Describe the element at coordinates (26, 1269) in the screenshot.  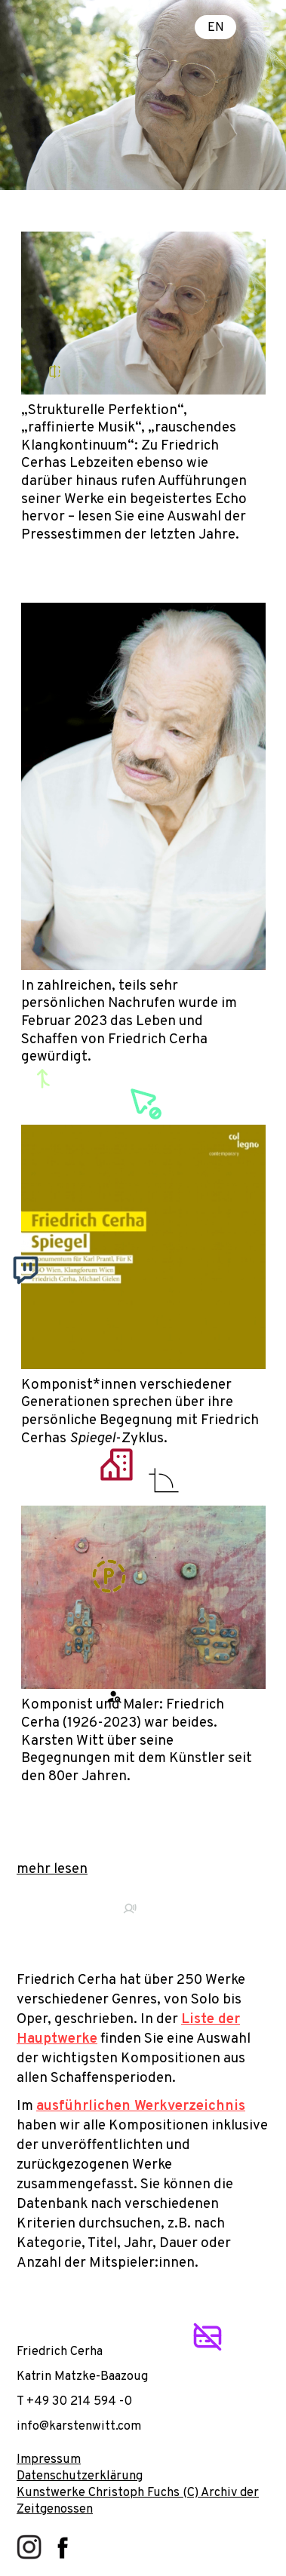
I see `open the Twitch app` at that location.